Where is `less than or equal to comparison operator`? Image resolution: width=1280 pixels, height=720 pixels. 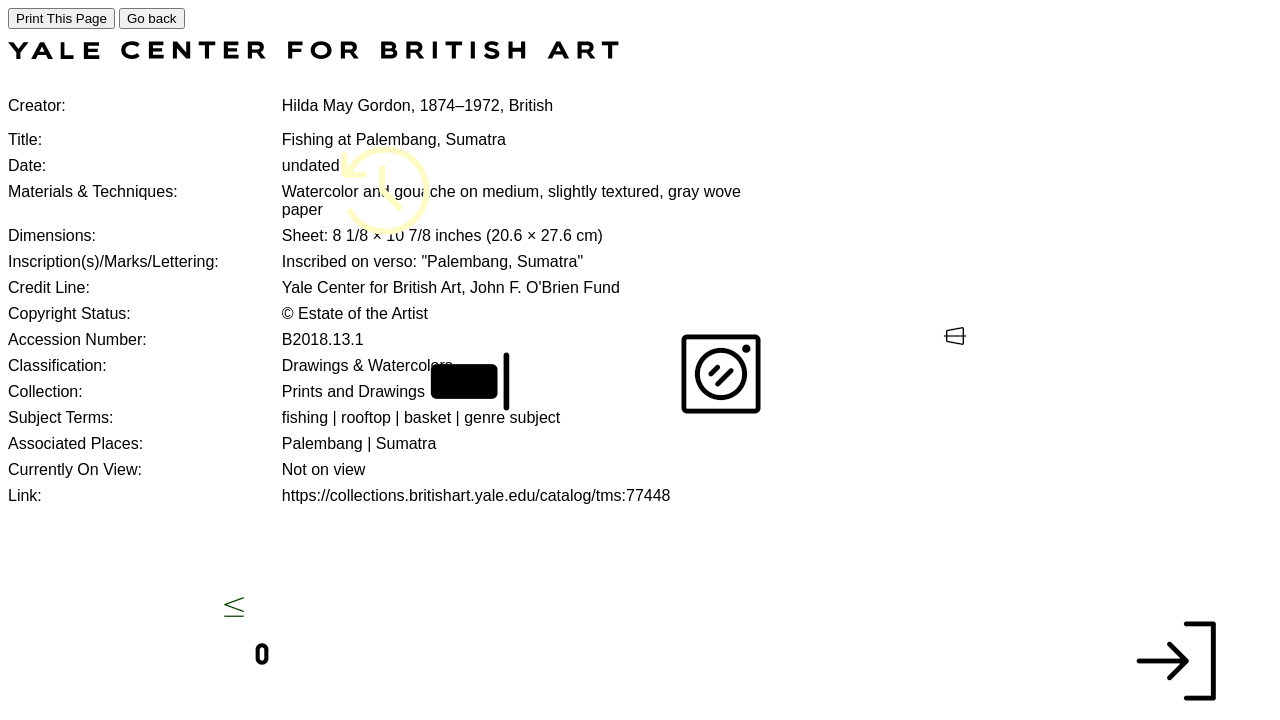 less than or equal to comparison operator is located at coordinates (234, 607).